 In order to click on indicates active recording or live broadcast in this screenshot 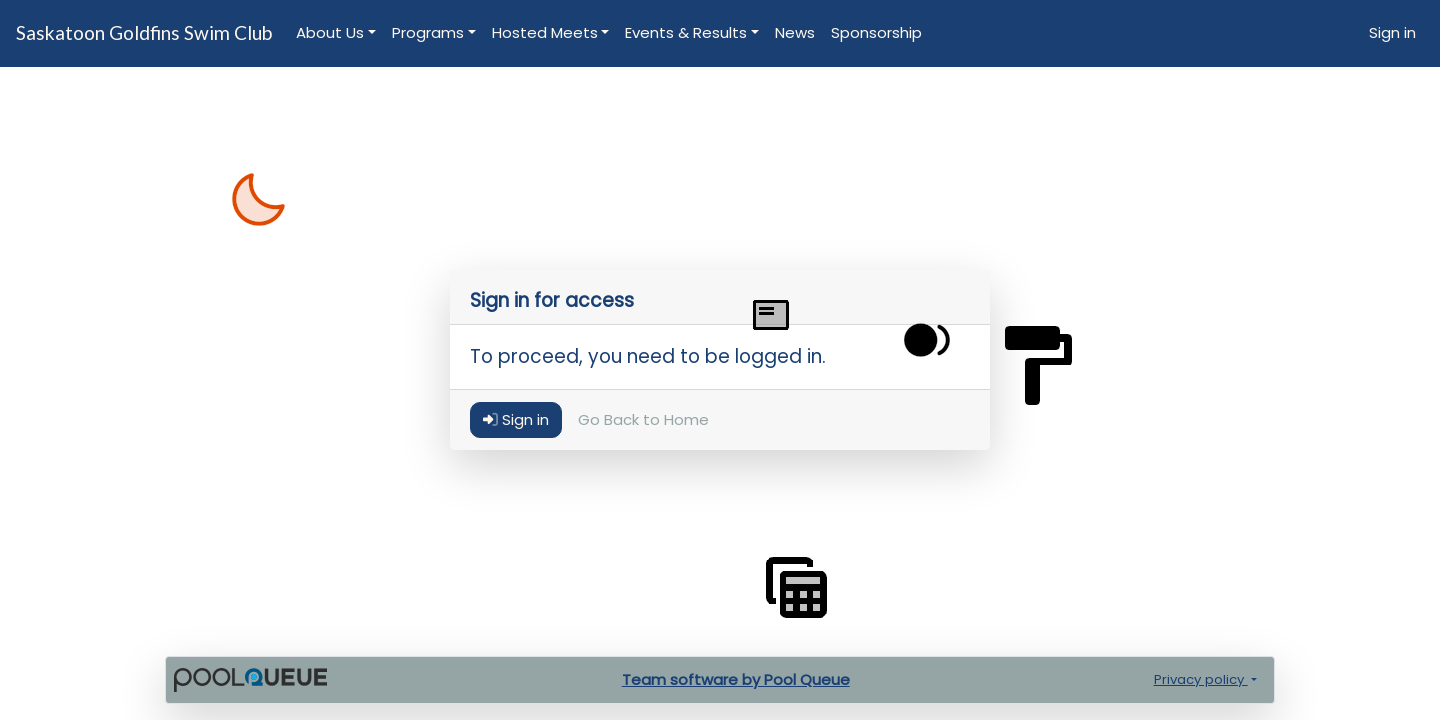, I will do `click(927, 340)`.